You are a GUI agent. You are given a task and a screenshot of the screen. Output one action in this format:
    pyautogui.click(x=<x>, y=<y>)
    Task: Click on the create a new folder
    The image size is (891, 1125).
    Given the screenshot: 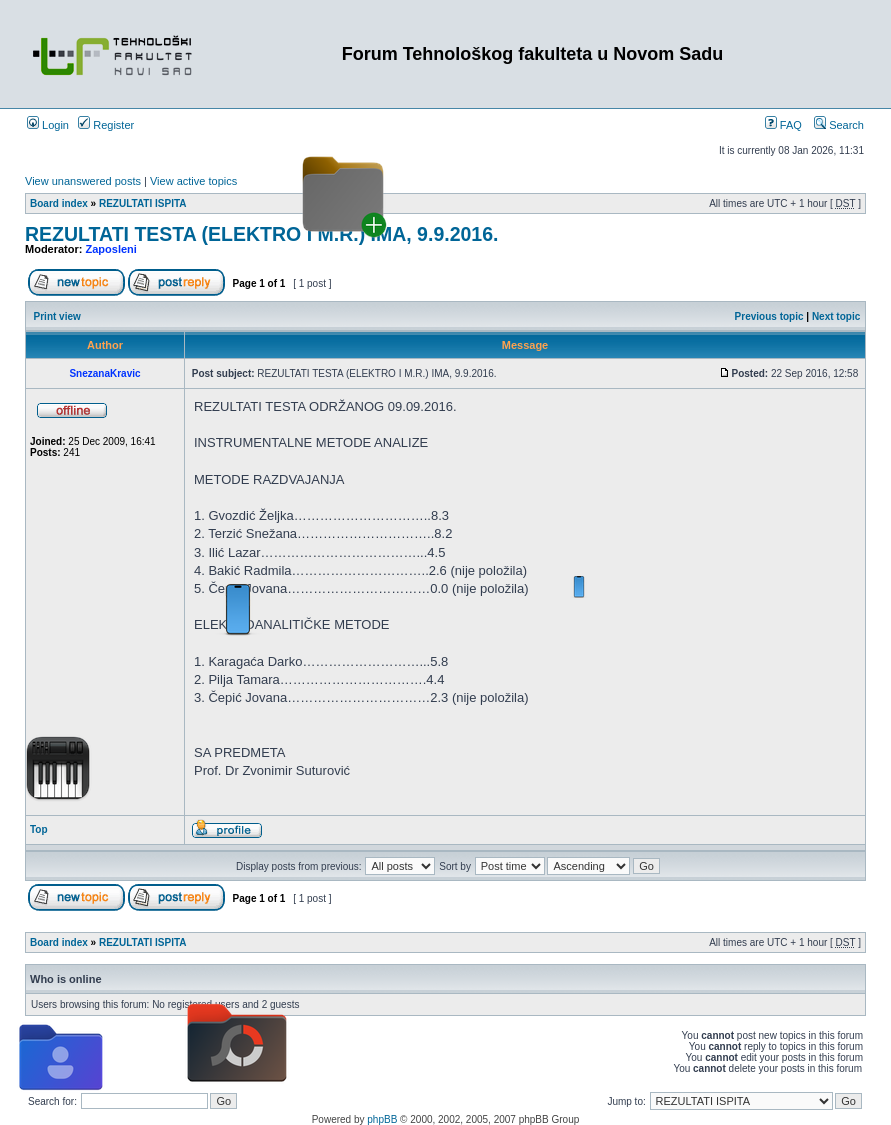 What is the action you would take?
    pyautogui.click(x=343, y=194)
    